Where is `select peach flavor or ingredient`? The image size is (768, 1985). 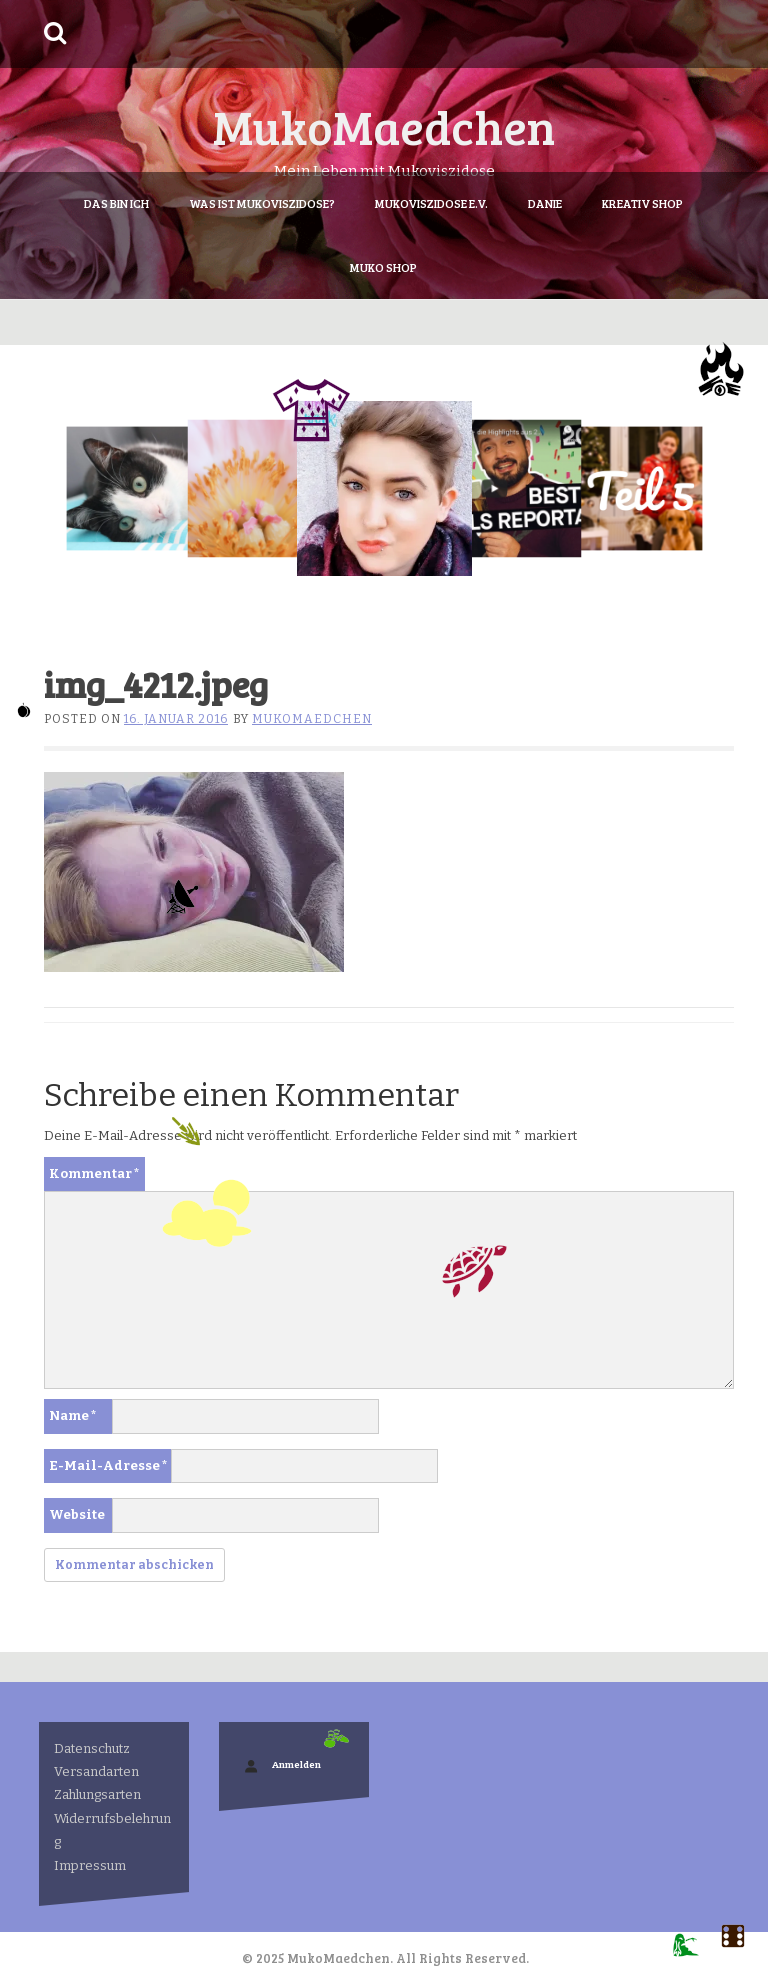
select peach flavor or ingredient is located at coordinates (24, 710).